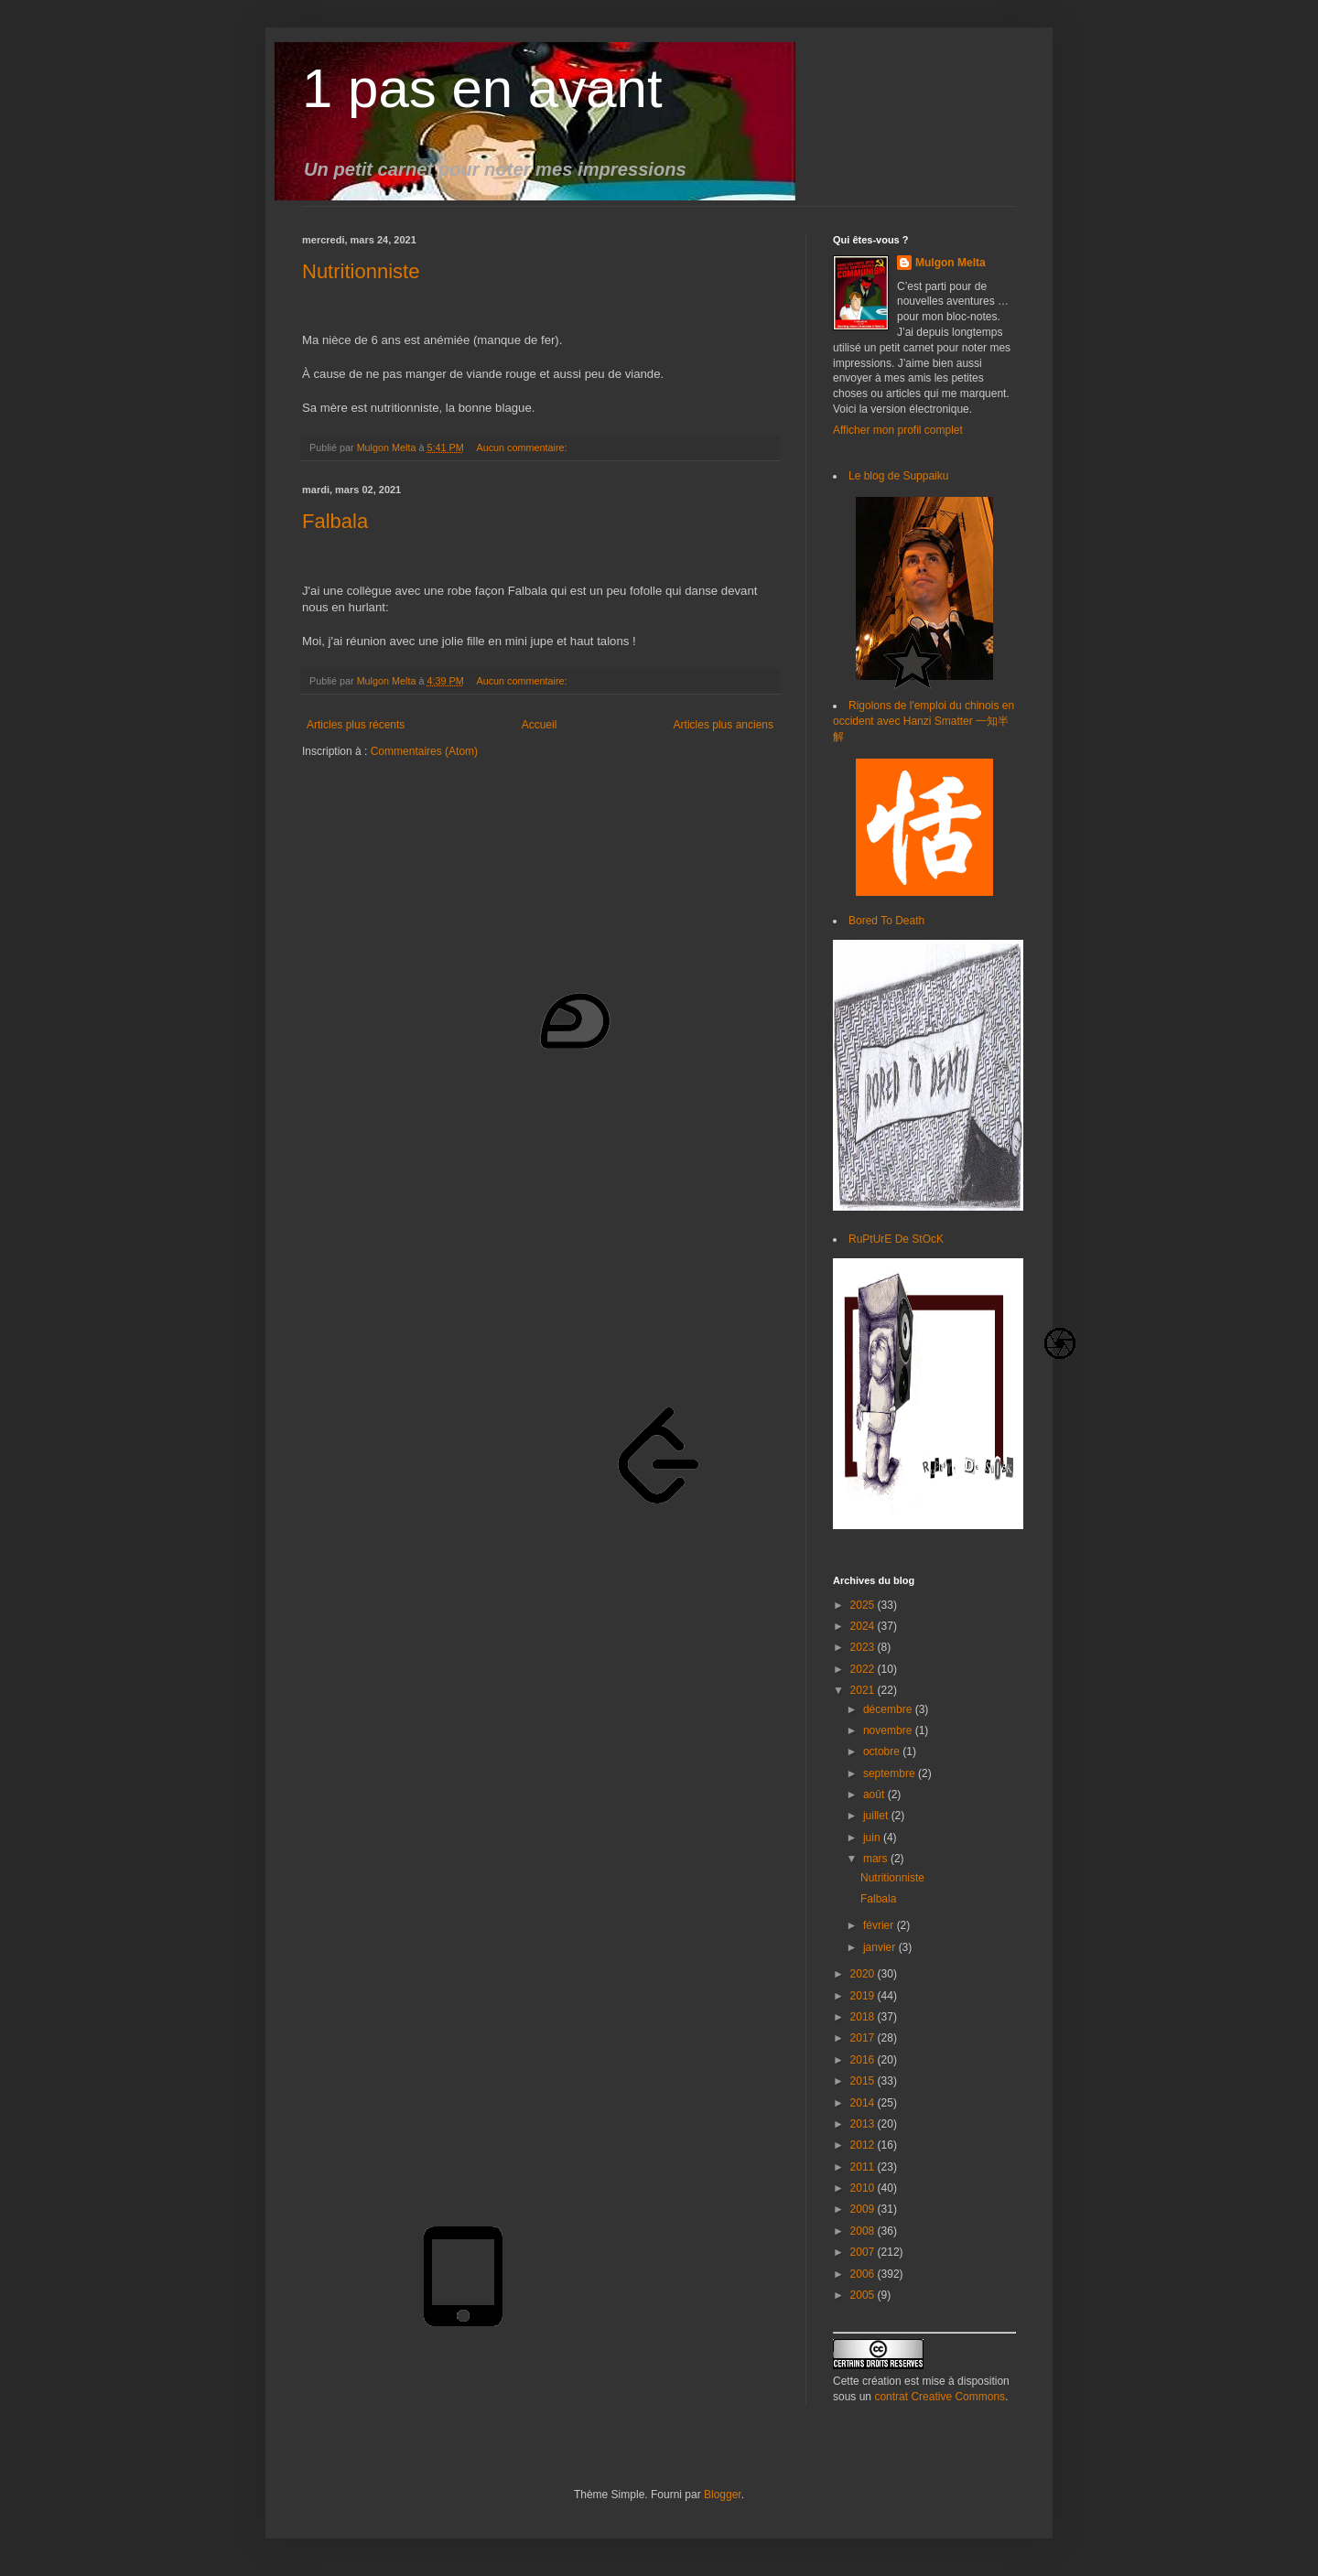 Image resolution: width=1318 pixels, height=2576 pixels. What do you see at coordinates (465, 2276) in the screenshot?
I see `switch to tablet view or mode` at bounding box center [465, 2276].